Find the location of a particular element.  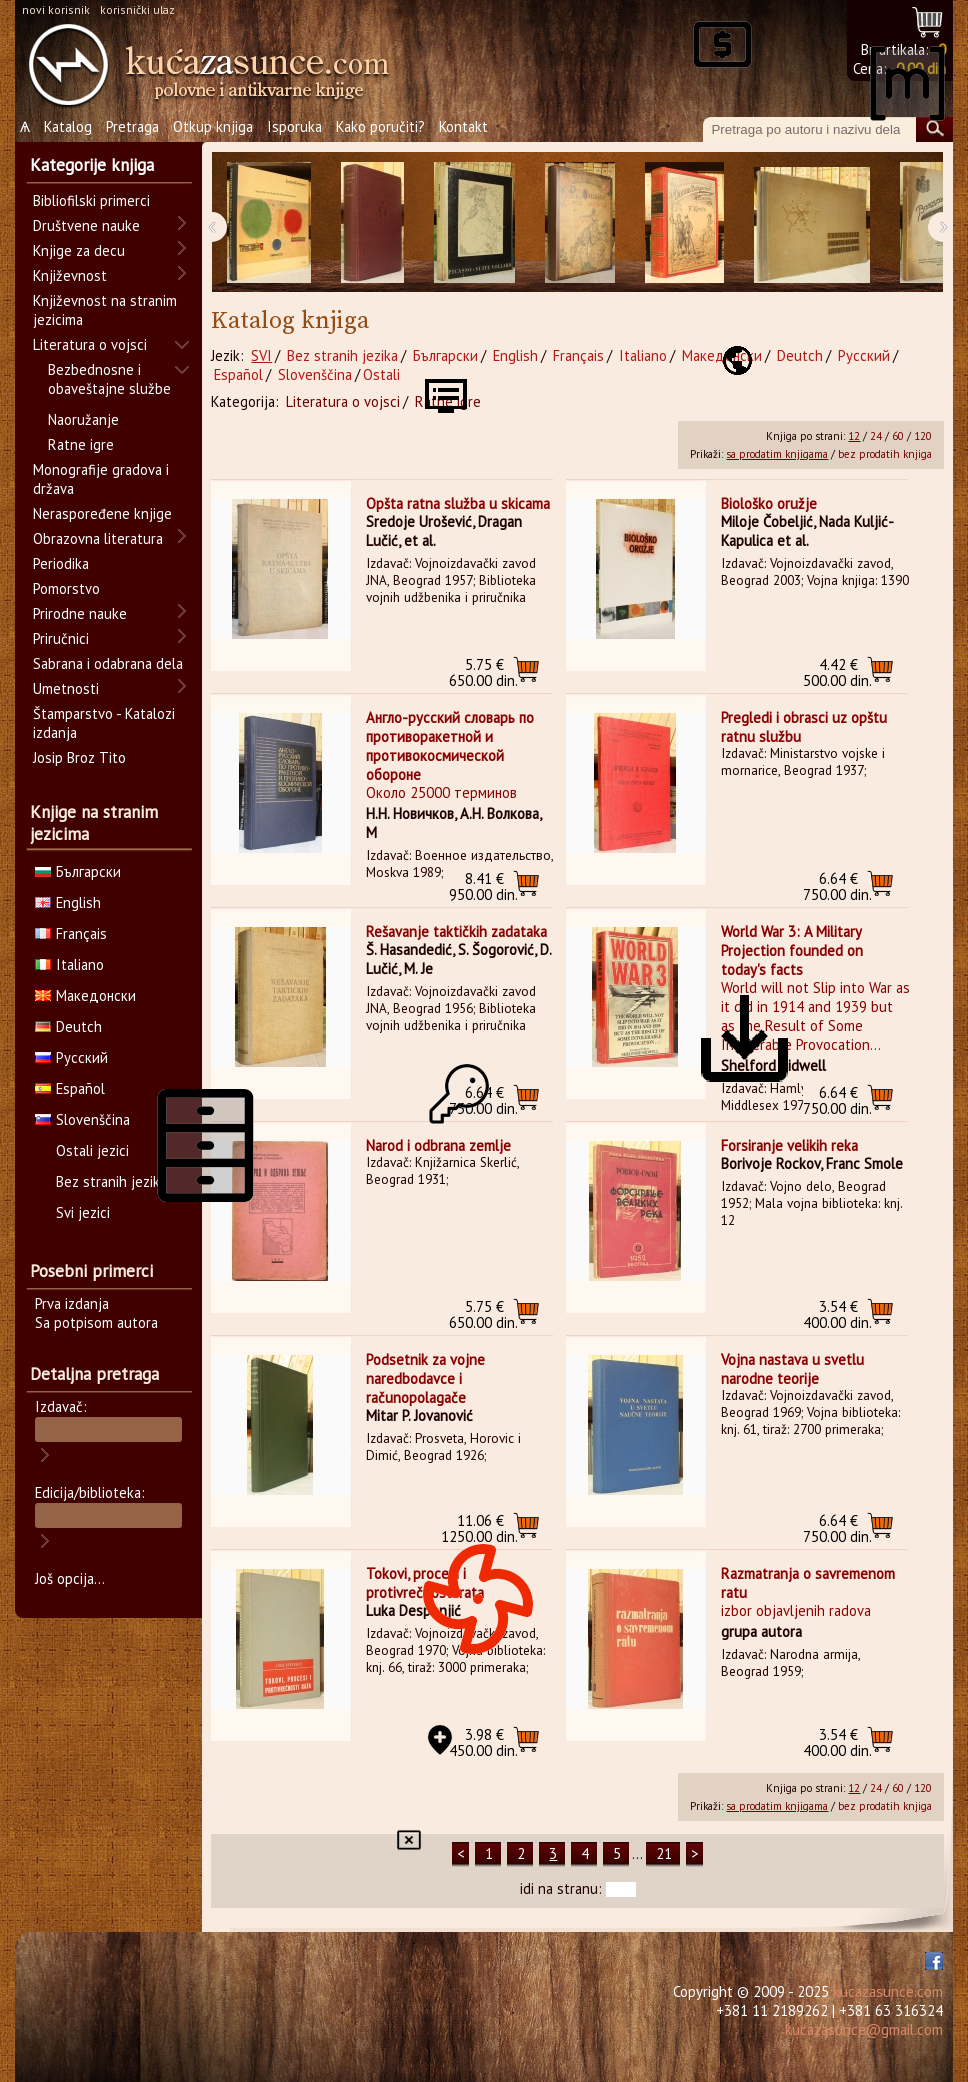

download file to device is located at coordinates (744, 1038).